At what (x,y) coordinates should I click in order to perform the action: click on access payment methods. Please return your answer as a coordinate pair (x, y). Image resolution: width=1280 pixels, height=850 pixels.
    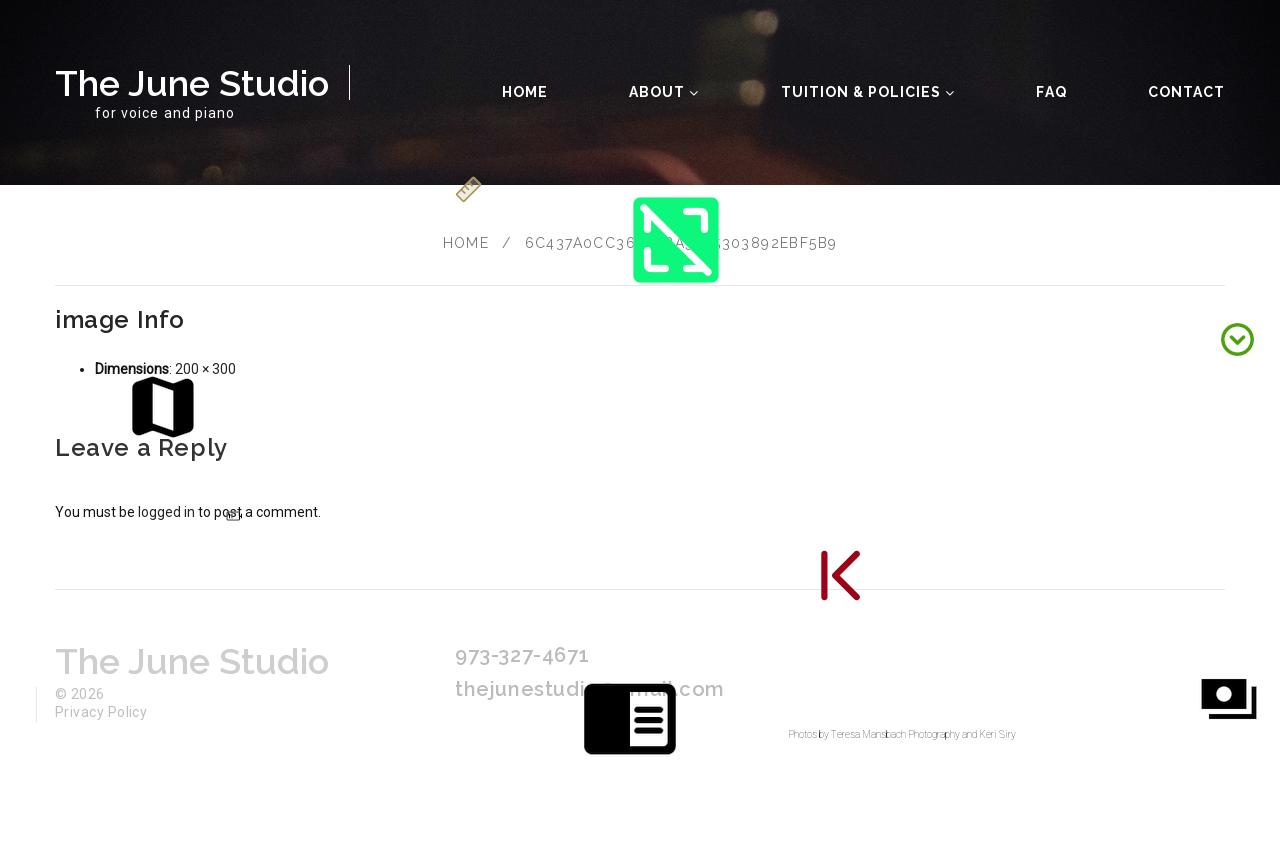
    Looking at the image, I should click on (1229, 699).